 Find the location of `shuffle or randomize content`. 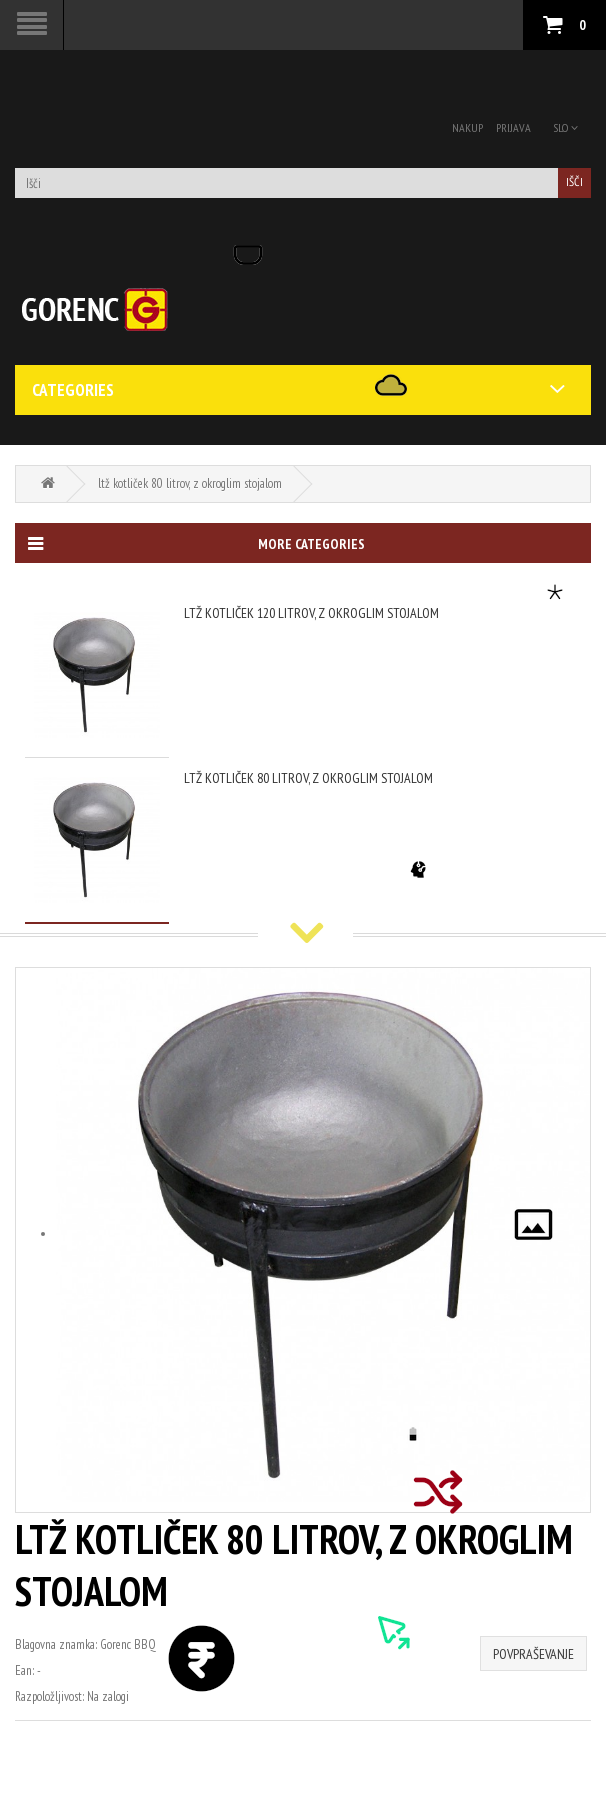

shuffle or randomize content is located at coordinates (438, 1492).